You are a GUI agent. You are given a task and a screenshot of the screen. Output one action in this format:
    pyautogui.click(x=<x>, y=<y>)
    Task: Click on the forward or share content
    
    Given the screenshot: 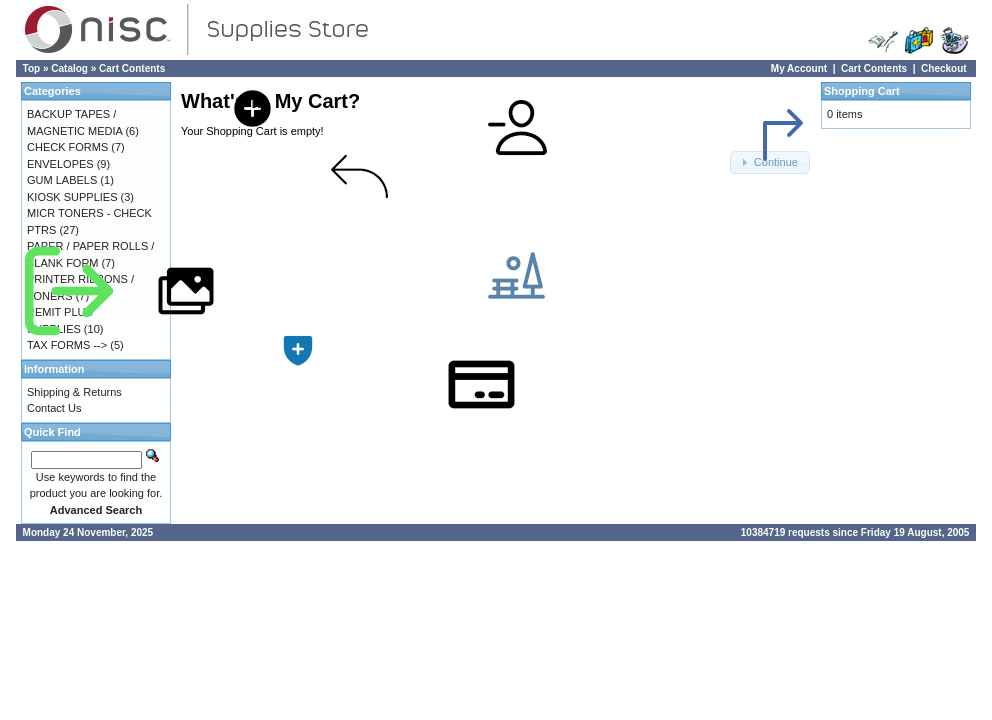 What is the action you would take?
    pyautogui.click(x=779, y=135)
    